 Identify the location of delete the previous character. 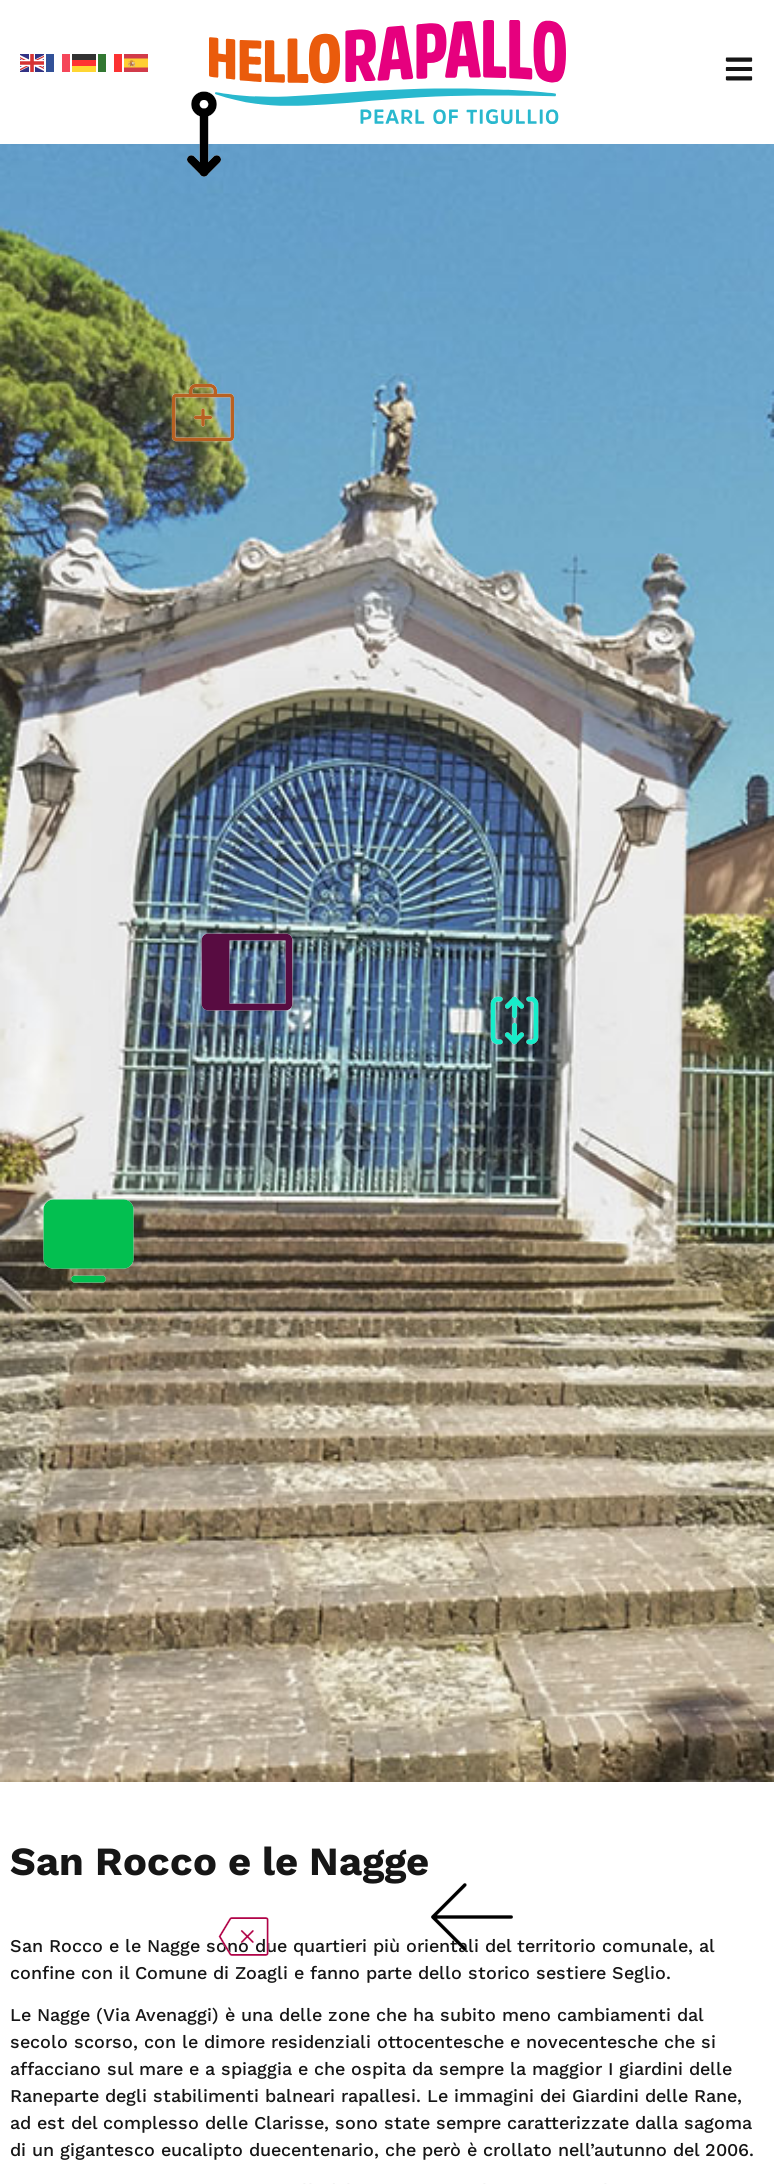
(245, 1936).